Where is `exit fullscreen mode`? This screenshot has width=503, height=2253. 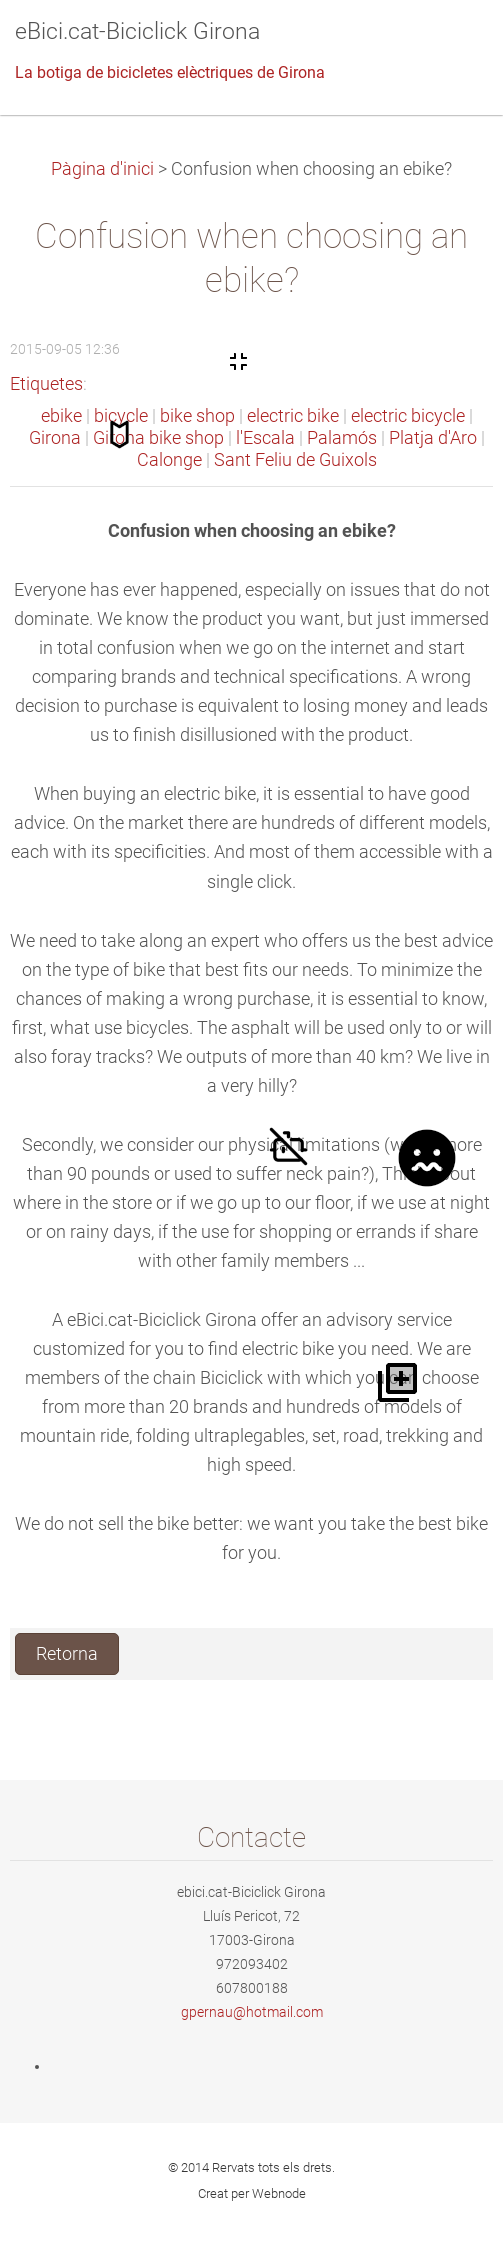 exit fullscreen mode is located at coordinates (238, 361).